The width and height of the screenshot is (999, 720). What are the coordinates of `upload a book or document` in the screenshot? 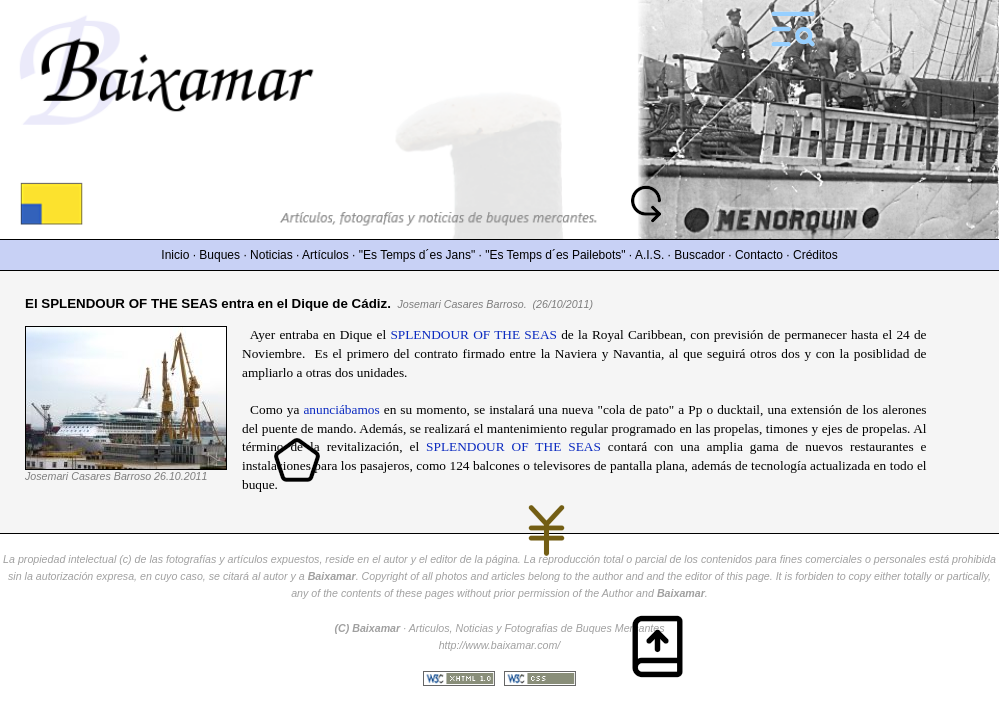 It's located at (657, 646).